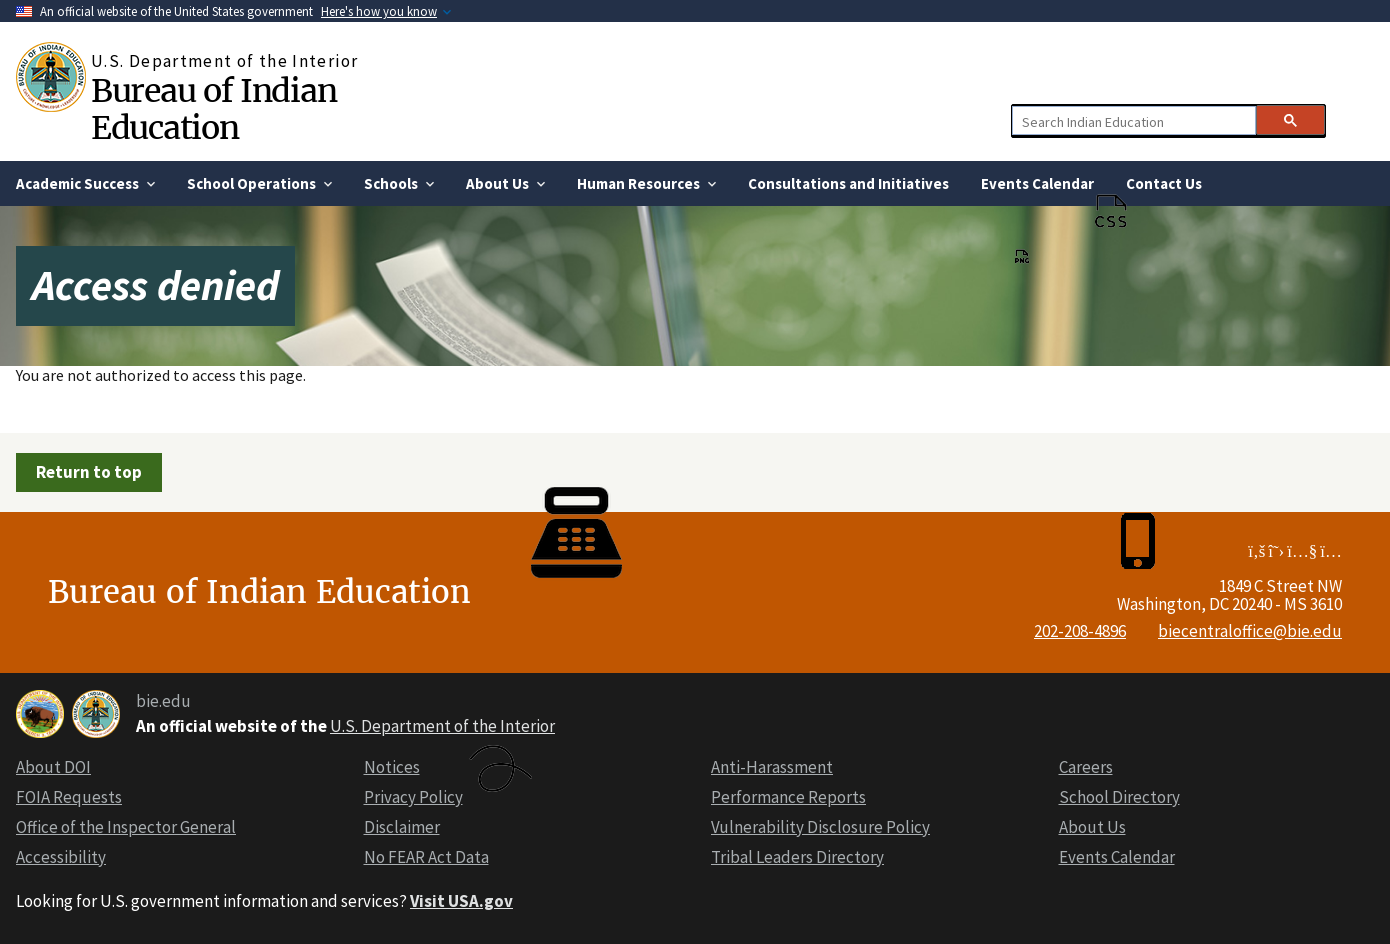 The image size is (1390, 944). Describe the element at coordinates (1022, 257) in the screenshot. I see `a png image file` at that location.